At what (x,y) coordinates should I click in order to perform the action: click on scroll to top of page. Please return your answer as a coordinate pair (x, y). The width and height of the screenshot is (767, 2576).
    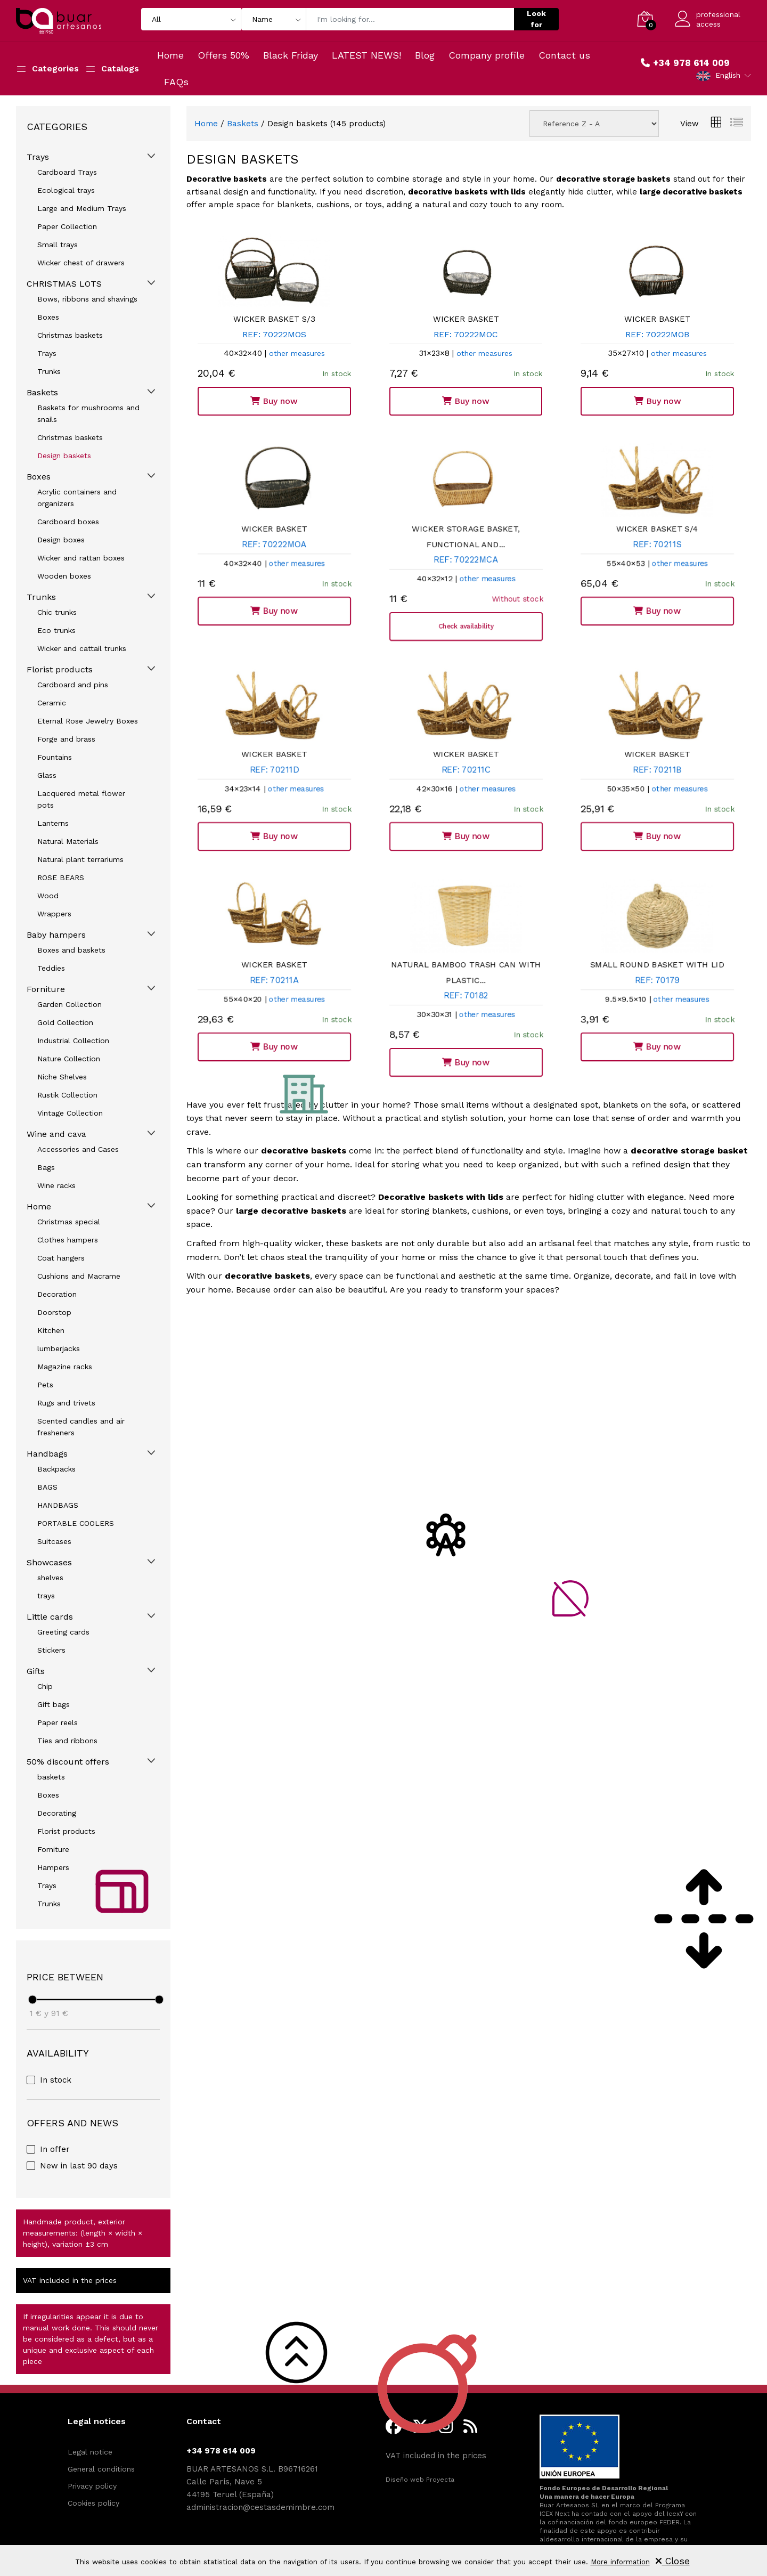
    Looking at the image, I should click on (296, 2352).